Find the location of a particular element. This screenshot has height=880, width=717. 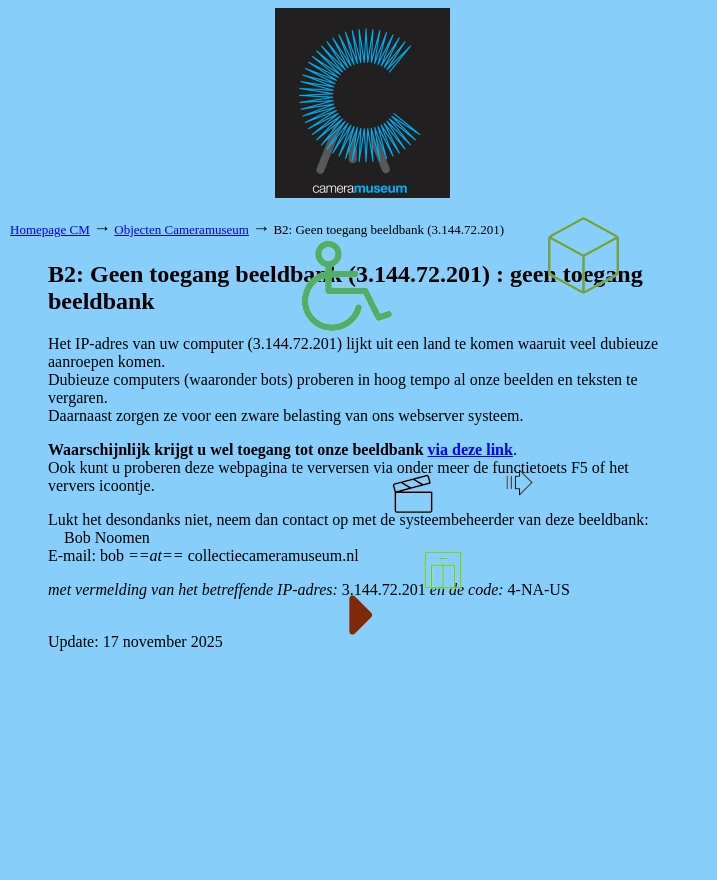

indicates wheelchair accessible facilities is located at coordinates (338, 287).